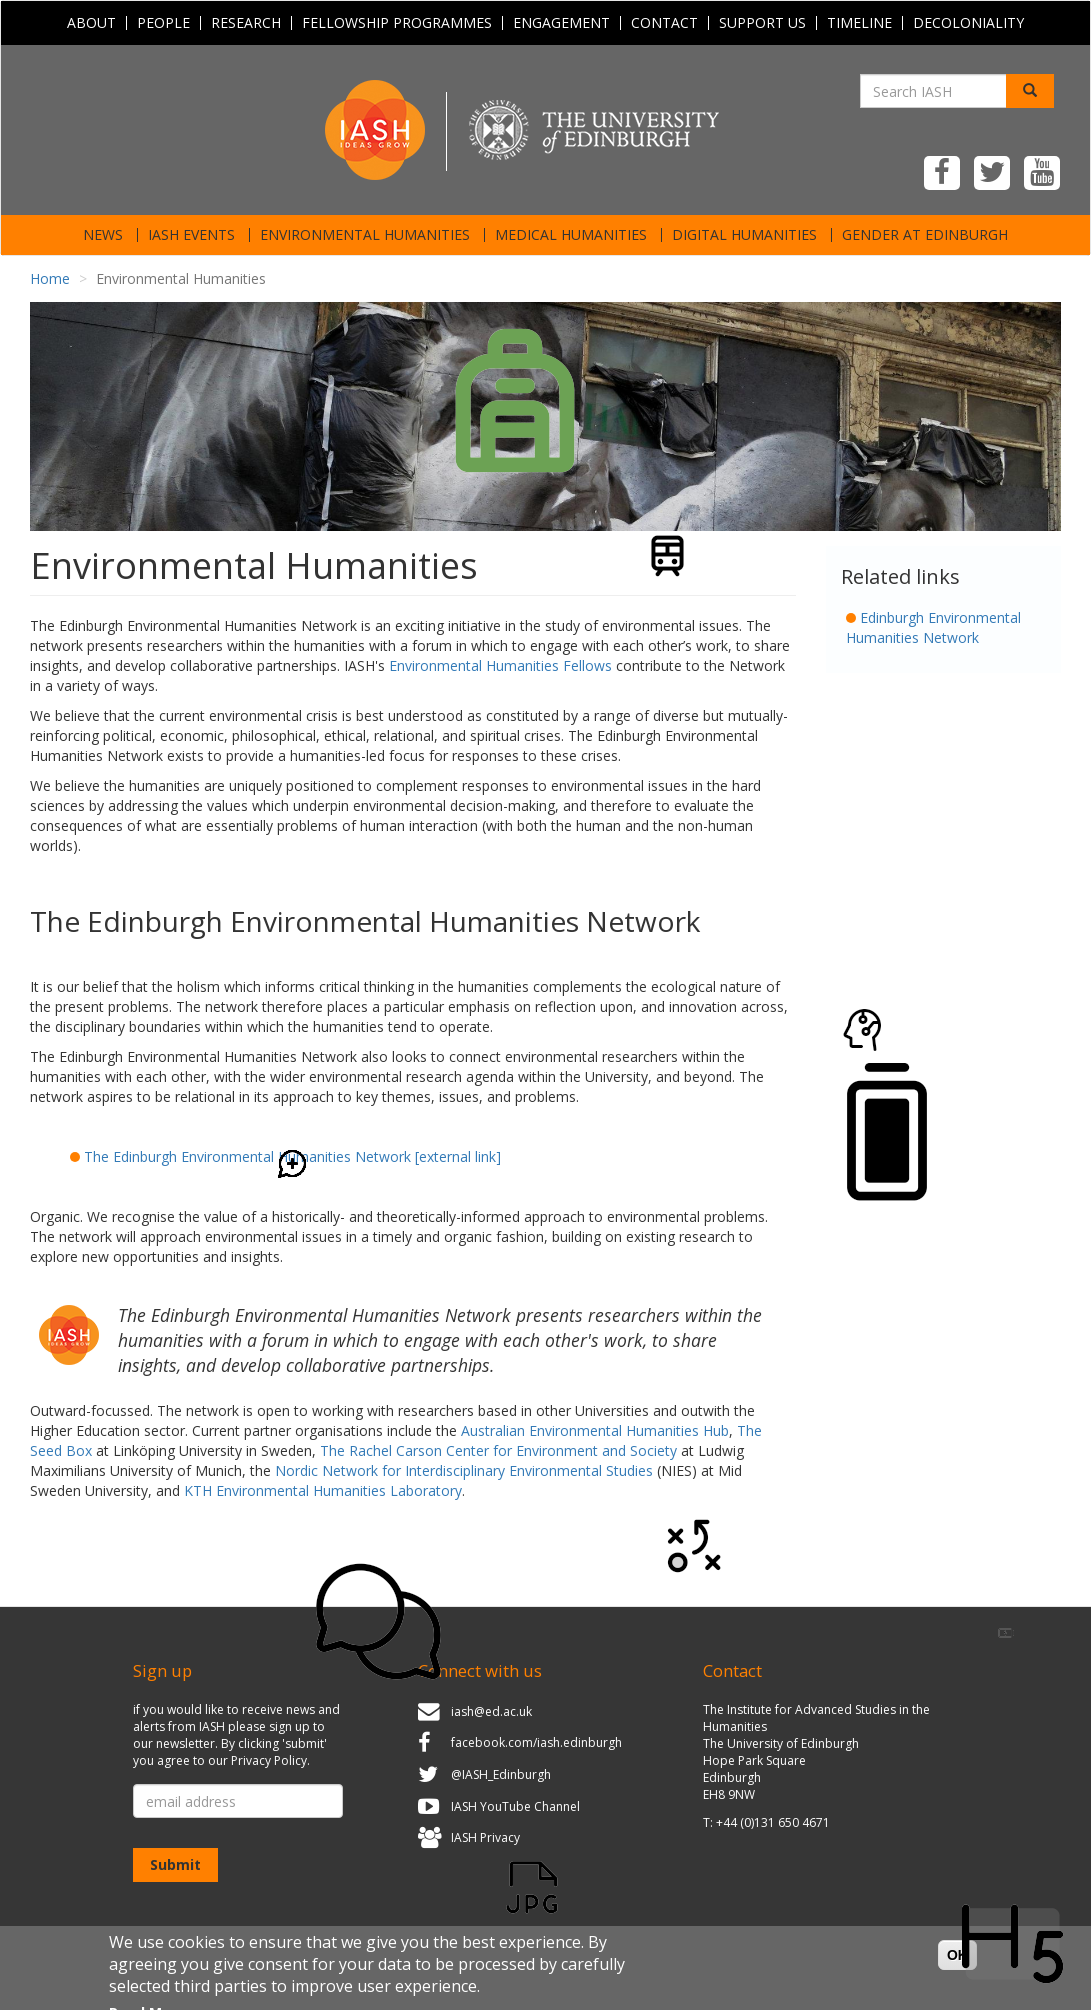  Describe the element at coordinates (515, 403) in the screenshot. I see `access your inventory or stored items` at that location.